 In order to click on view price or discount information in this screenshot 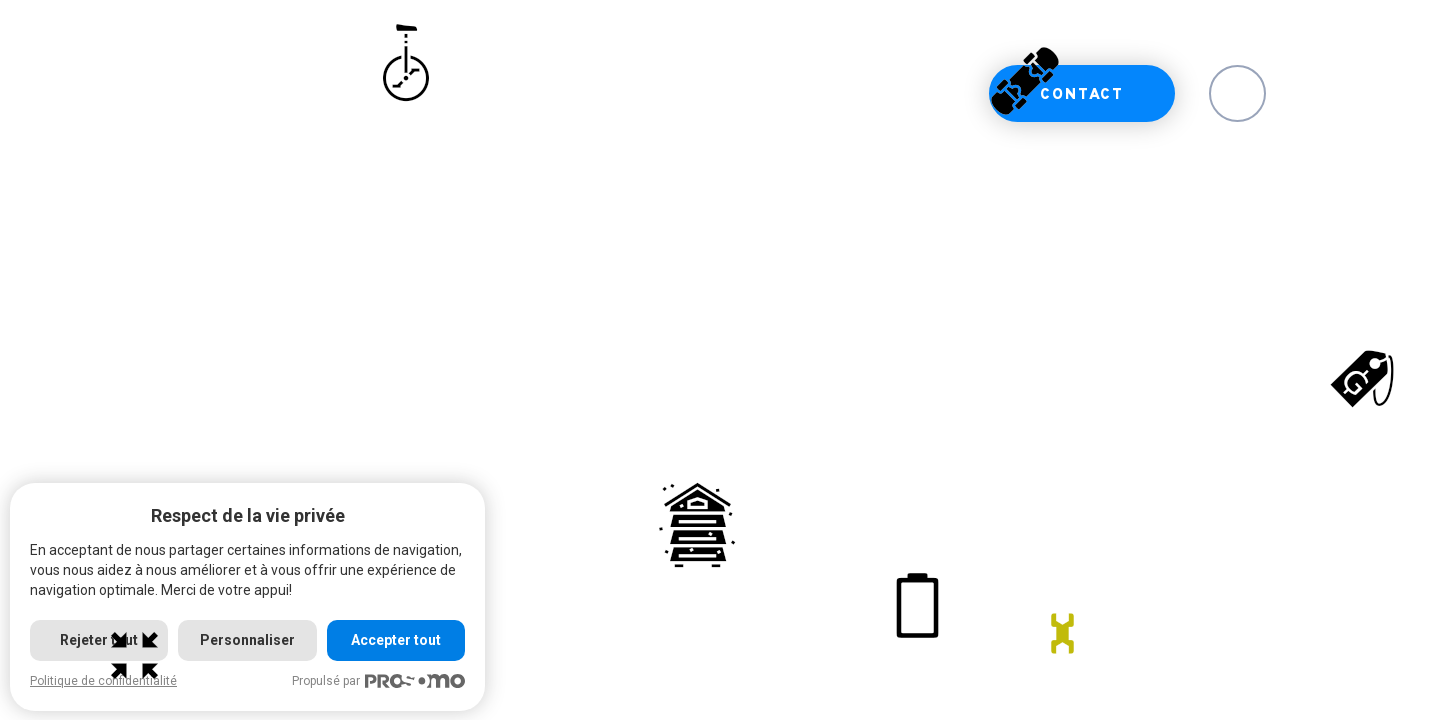, I will do `click(1362, 379)`.